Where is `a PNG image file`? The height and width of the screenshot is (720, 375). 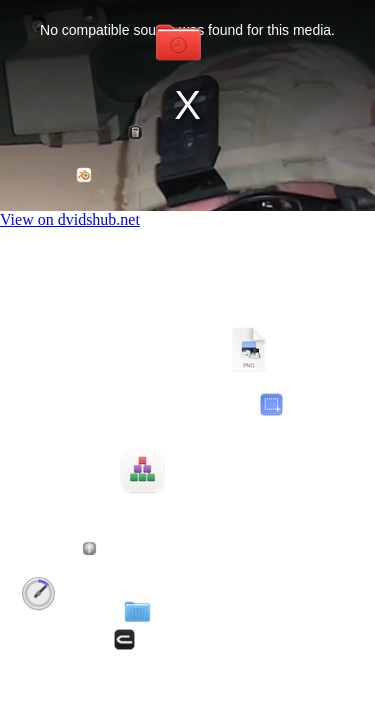 a PNG image file is located at coordinates (249, 350).